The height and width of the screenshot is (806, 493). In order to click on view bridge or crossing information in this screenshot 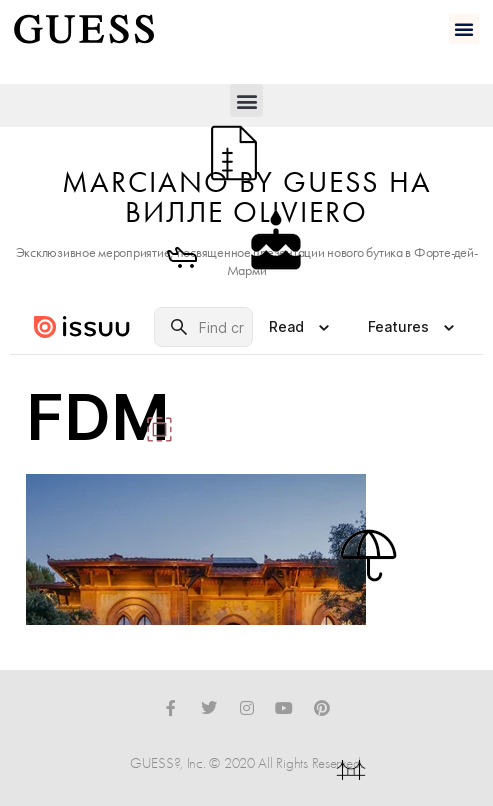, I will do `click(351, 770)`.